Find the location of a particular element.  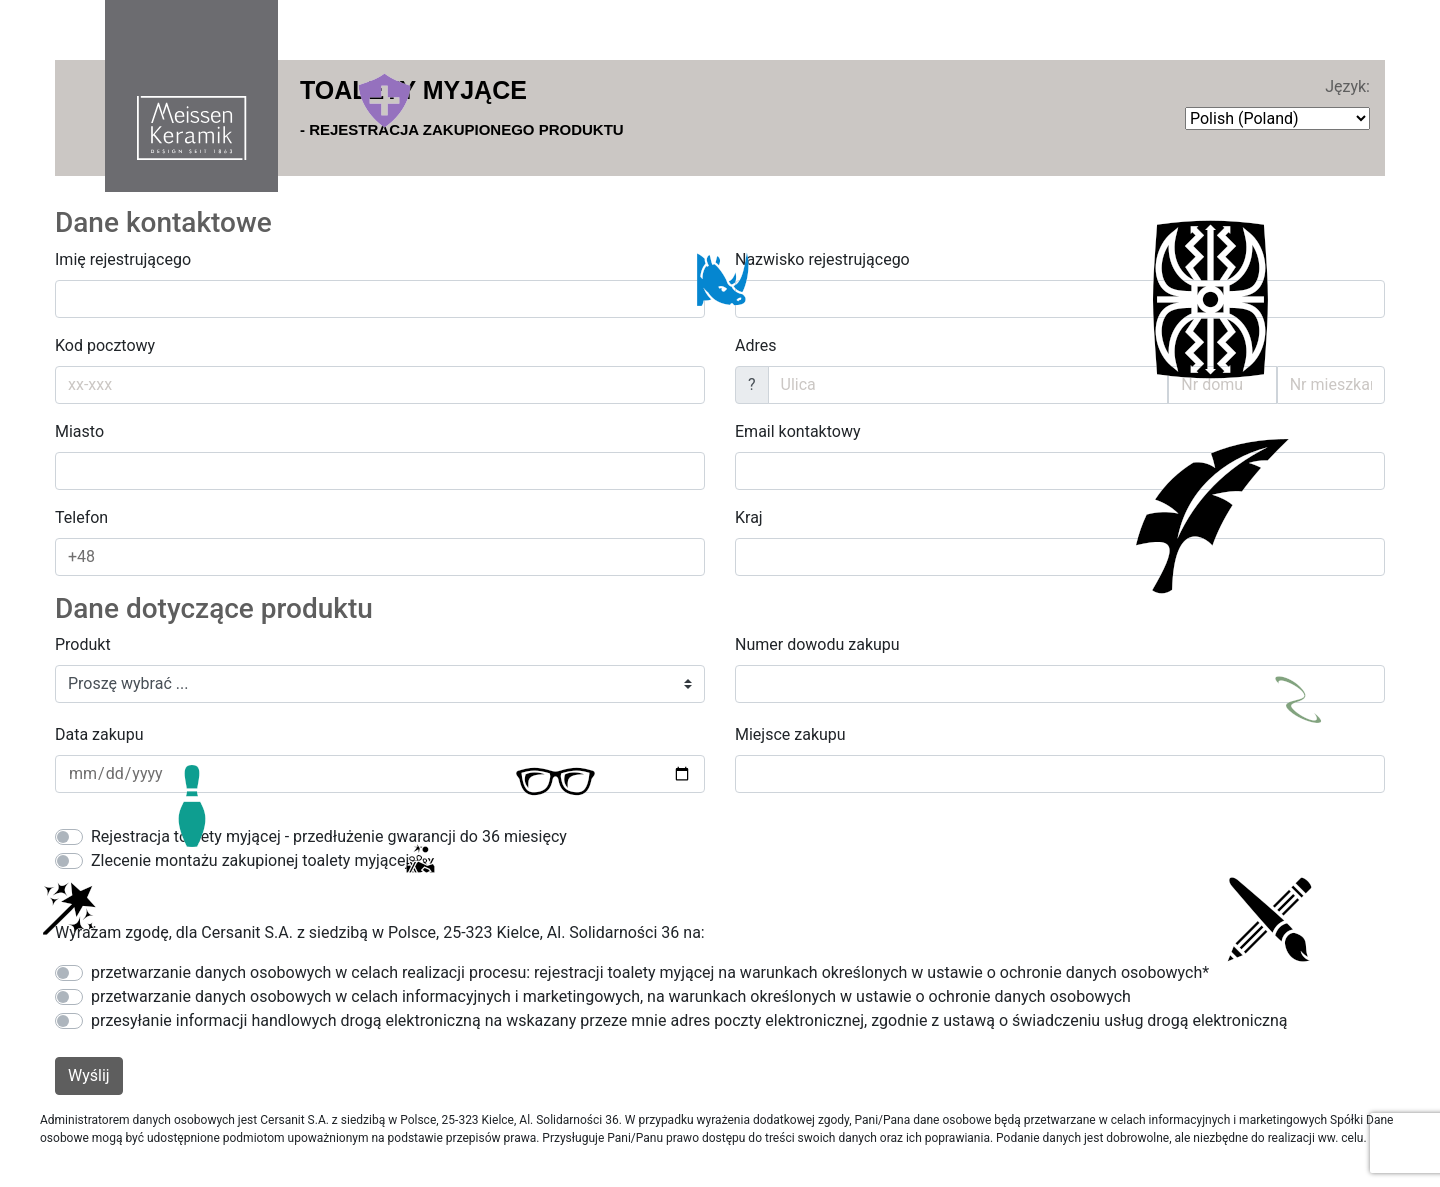

indicates a blocked or restricted area is located at coordinates (420, 858).